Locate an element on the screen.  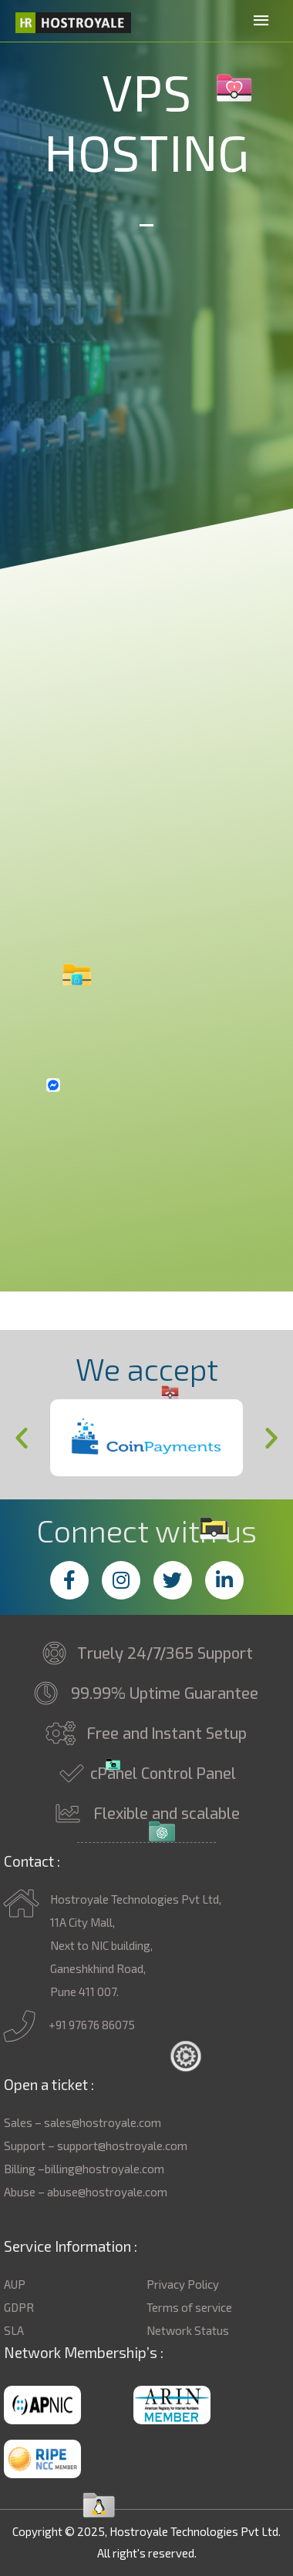
open streamlabs project files folder is located at coordinates (113, 1764).